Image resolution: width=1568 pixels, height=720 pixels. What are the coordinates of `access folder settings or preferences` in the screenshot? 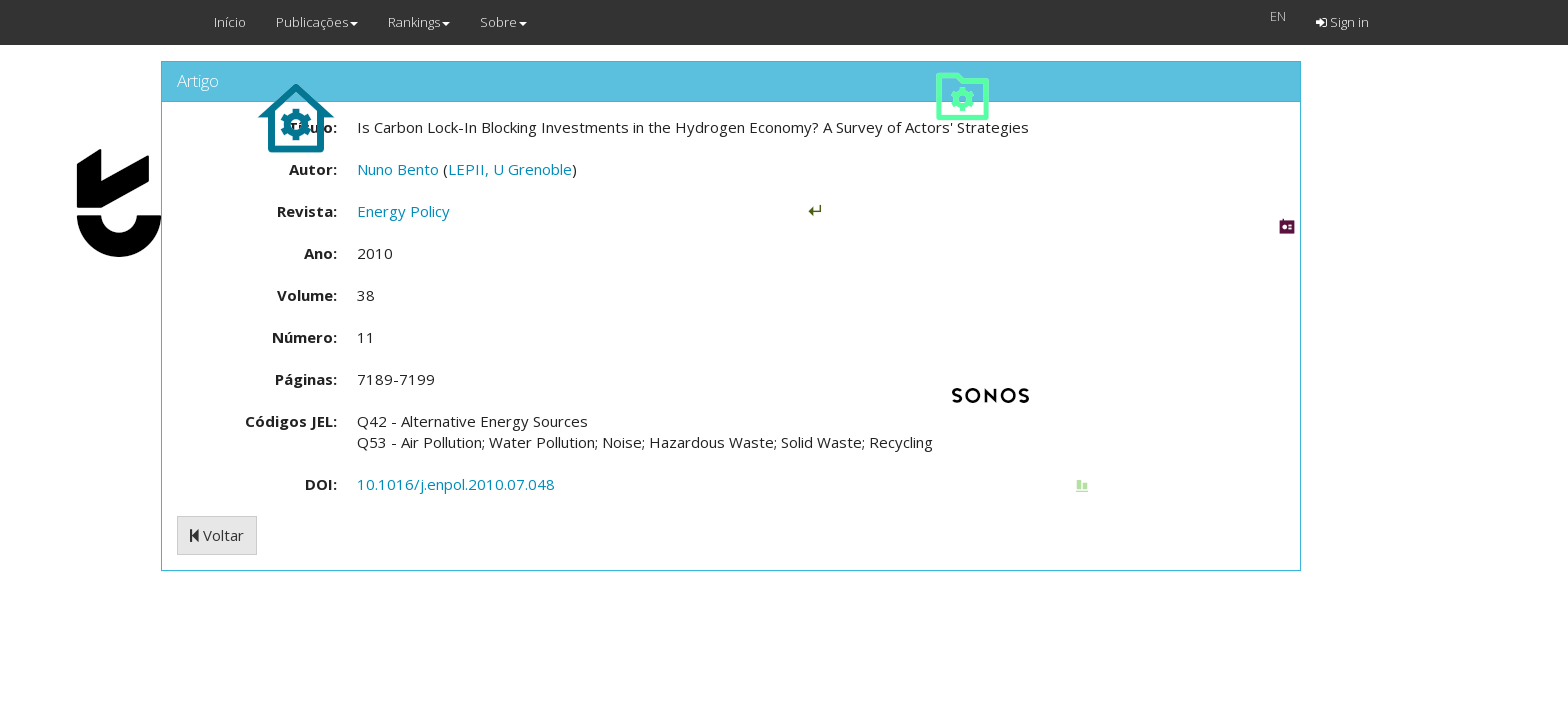 It's located at (962, 96).